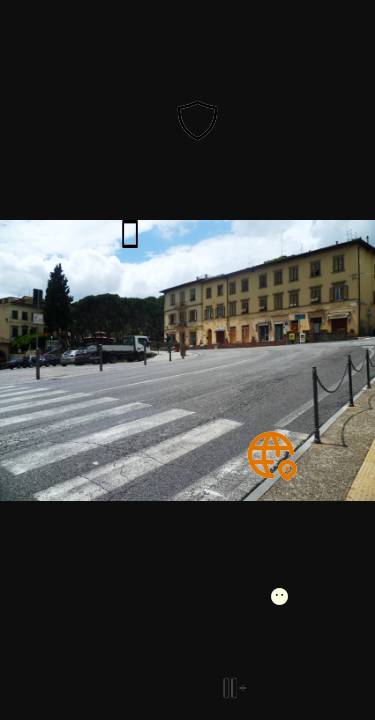 The image size is (375, 720). I want to click on add a new column to the right, so click(233, 688).